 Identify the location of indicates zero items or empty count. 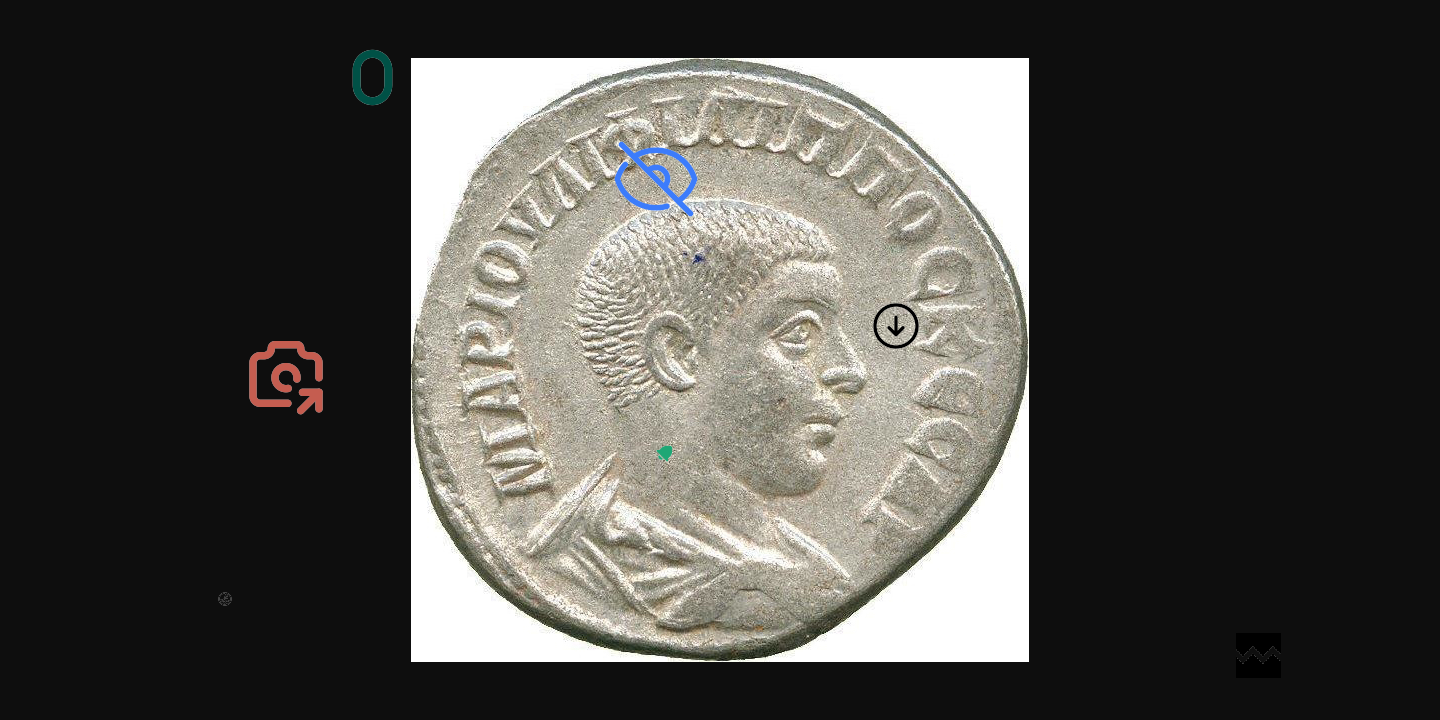
(372, 77).